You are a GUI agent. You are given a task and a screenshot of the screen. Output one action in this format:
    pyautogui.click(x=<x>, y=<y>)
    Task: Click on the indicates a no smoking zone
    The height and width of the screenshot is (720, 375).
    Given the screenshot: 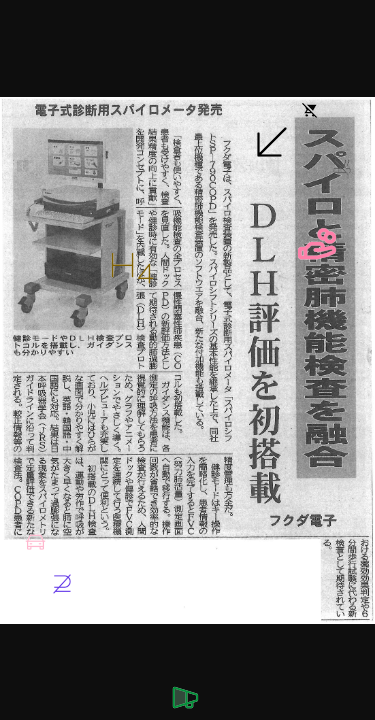 What is the action you would take?
    pyautogui.click(x=342, y=168)
    